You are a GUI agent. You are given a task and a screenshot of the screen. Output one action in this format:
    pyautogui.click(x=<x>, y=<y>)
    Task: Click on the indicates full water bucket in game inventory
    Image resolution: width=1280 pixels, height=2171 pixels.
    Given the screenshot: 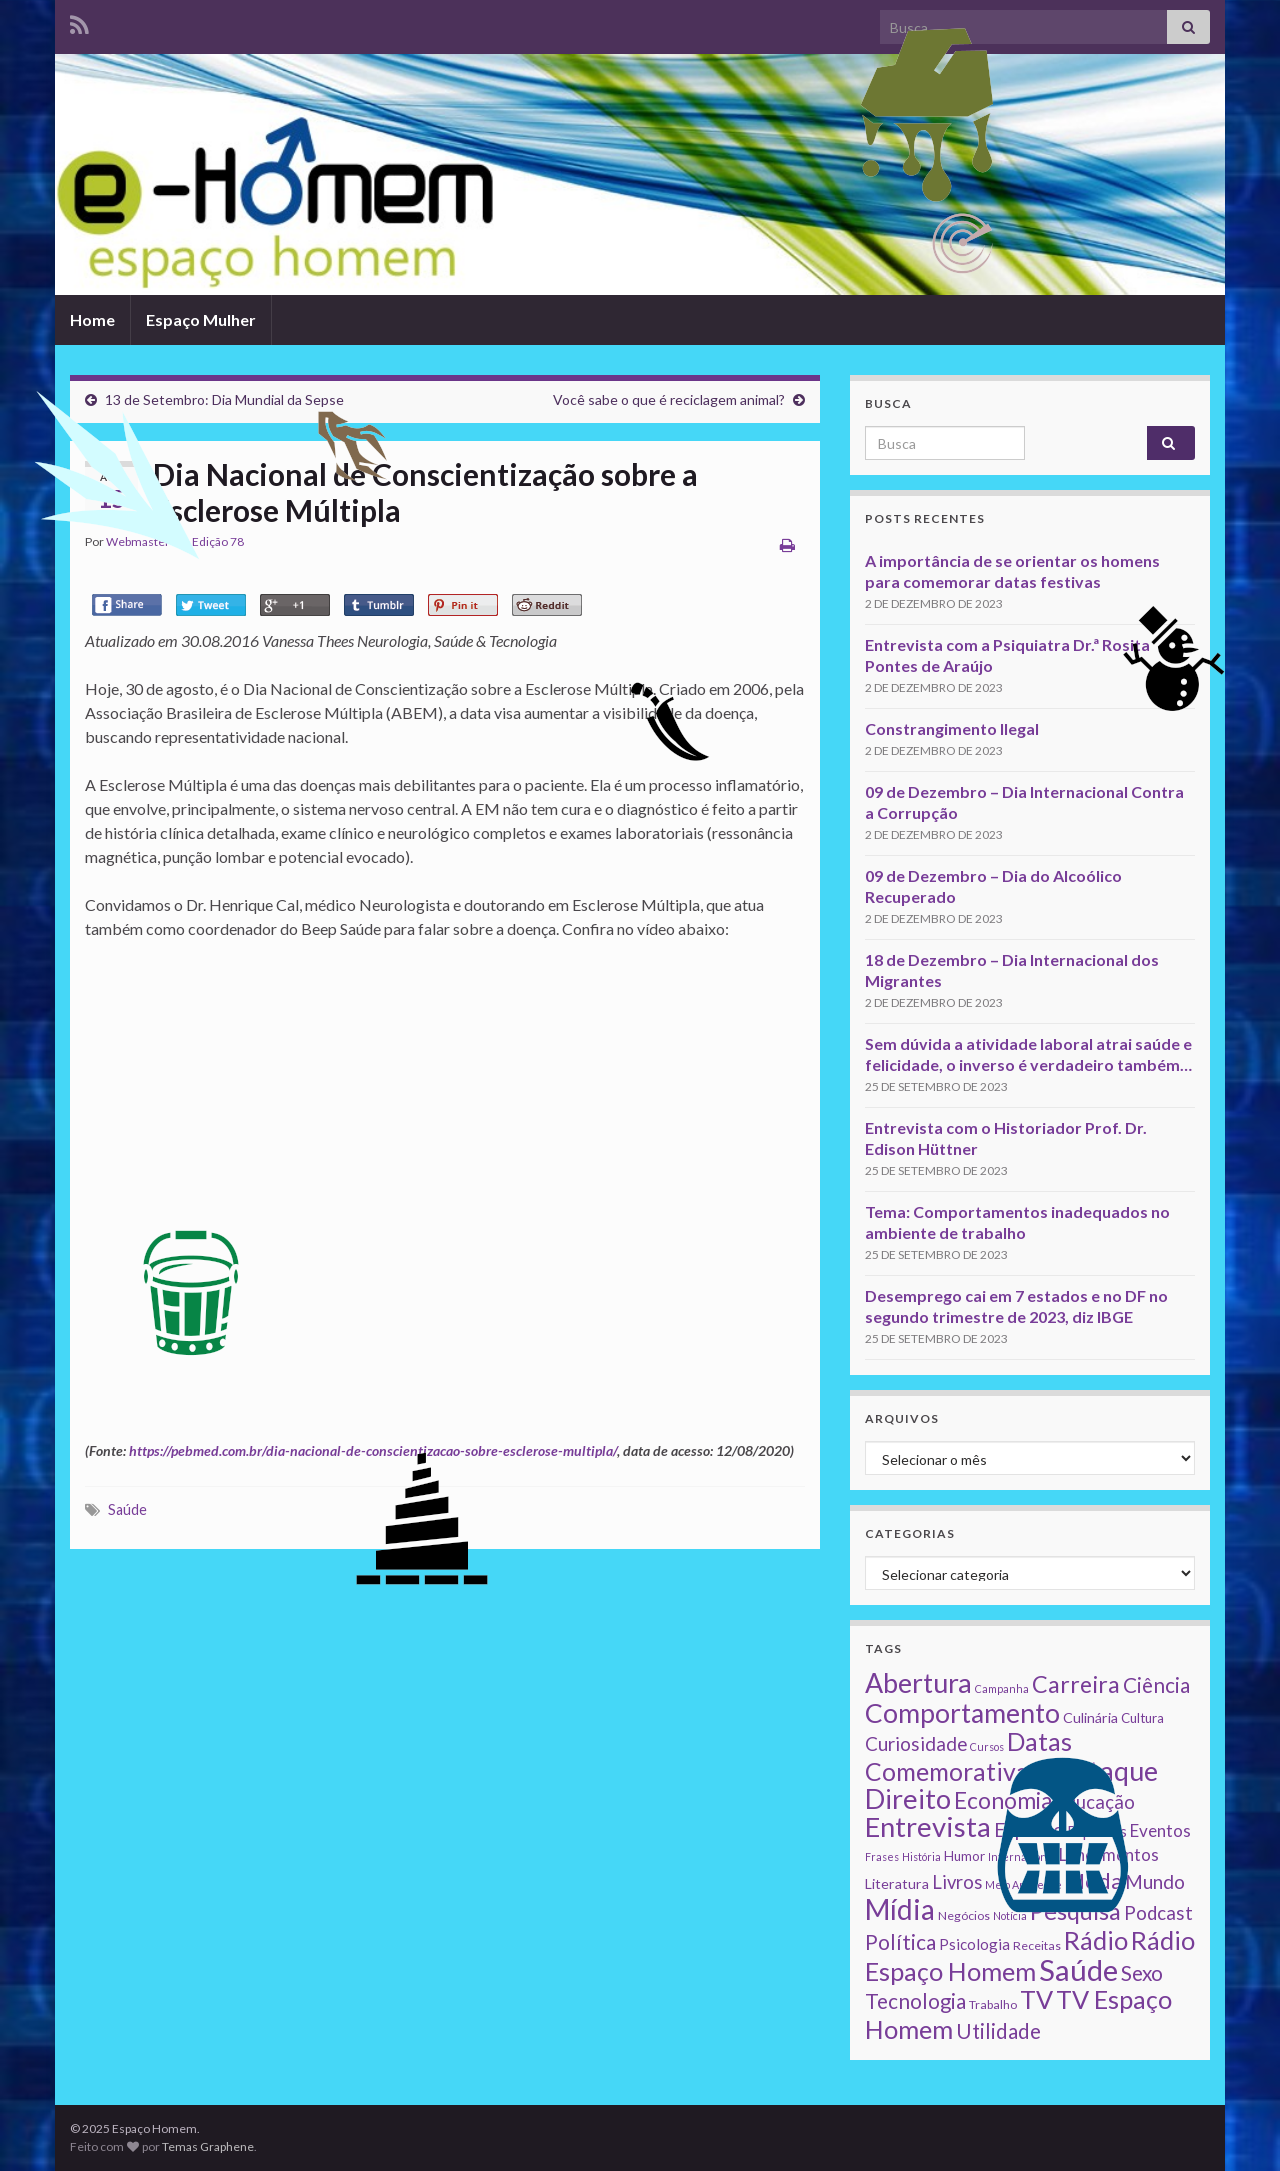 What is the action you would take?
    pyautogui.click(x=191, y=1289)
    